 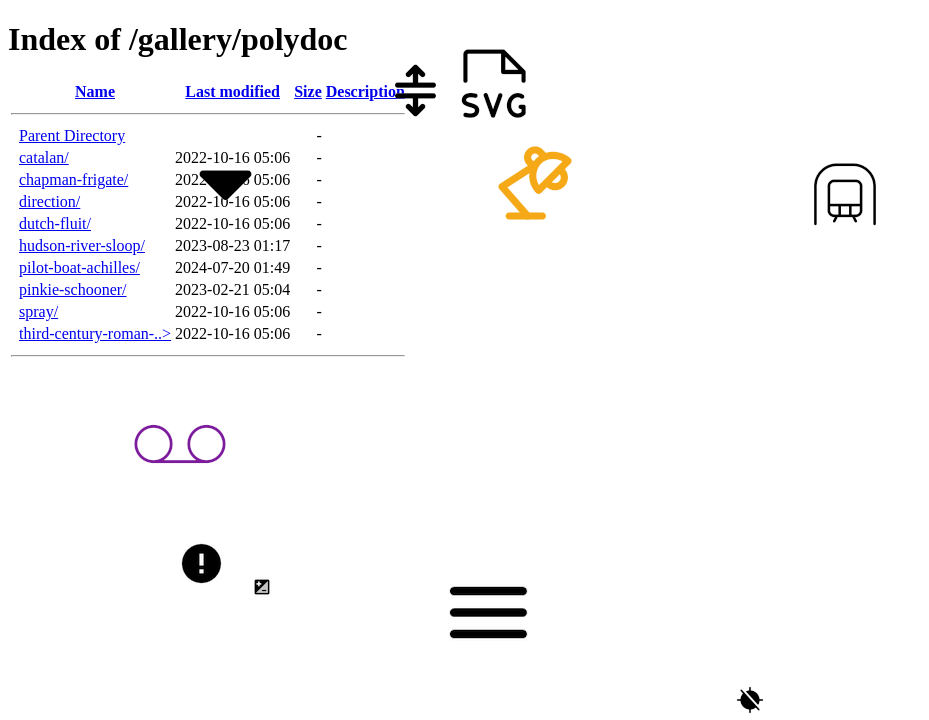 What do you see at coordinates (262, 587) in the screenshot?
I see `adjust camera ISO sensitivity settings` at bounding box center [262, 587].